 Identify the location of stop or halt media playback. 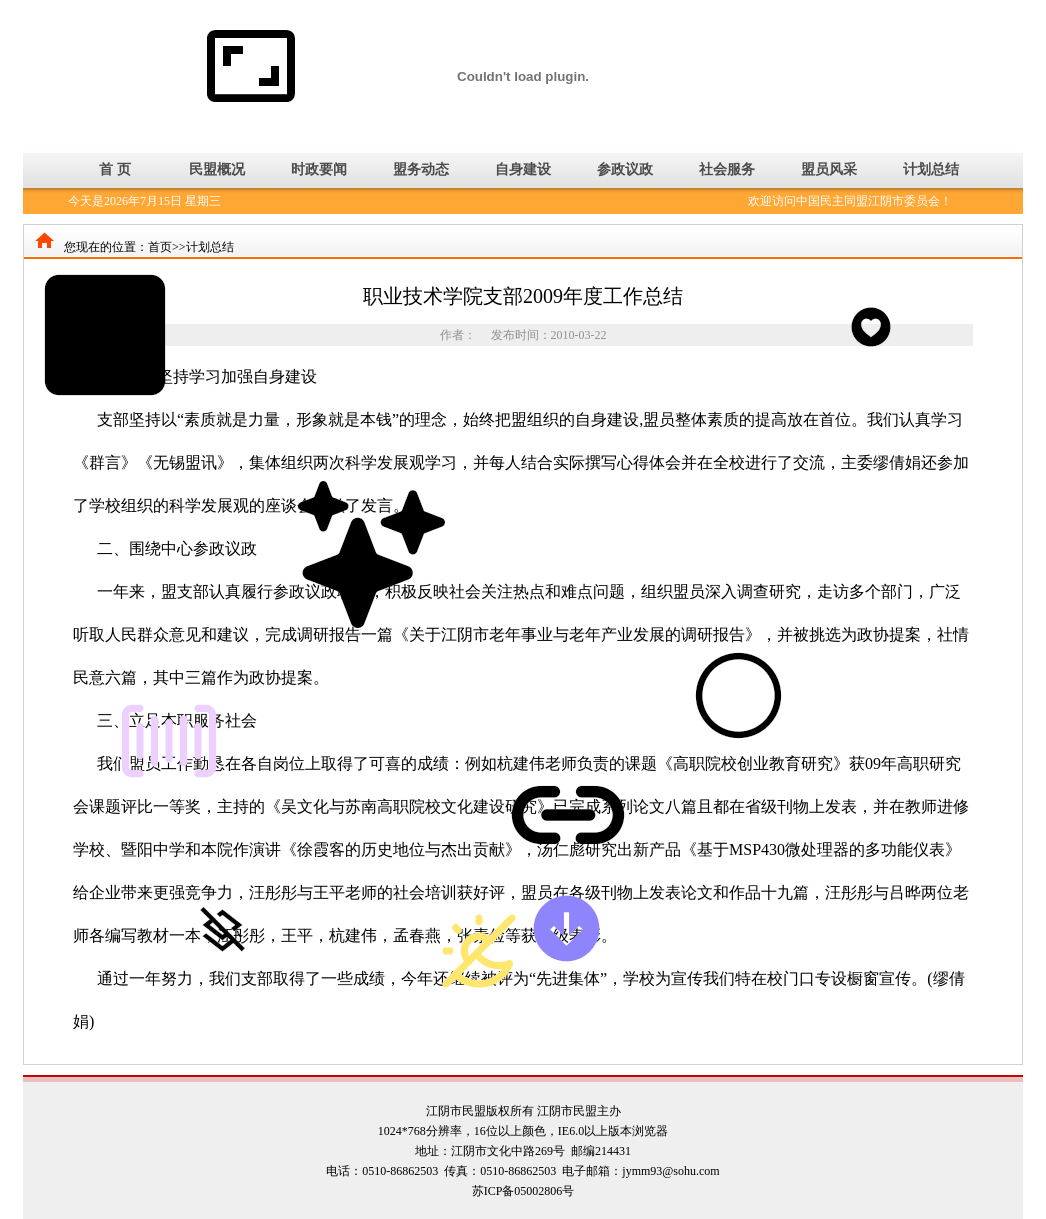
(105, 335).